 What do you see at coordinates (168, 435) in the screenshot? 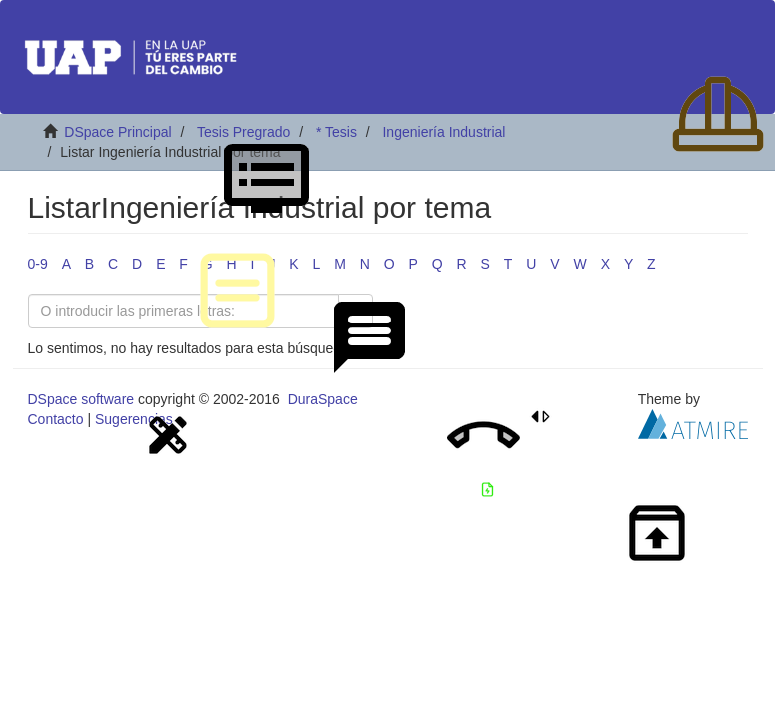
I see `access design tools and services` at bounding box center [168, 435].